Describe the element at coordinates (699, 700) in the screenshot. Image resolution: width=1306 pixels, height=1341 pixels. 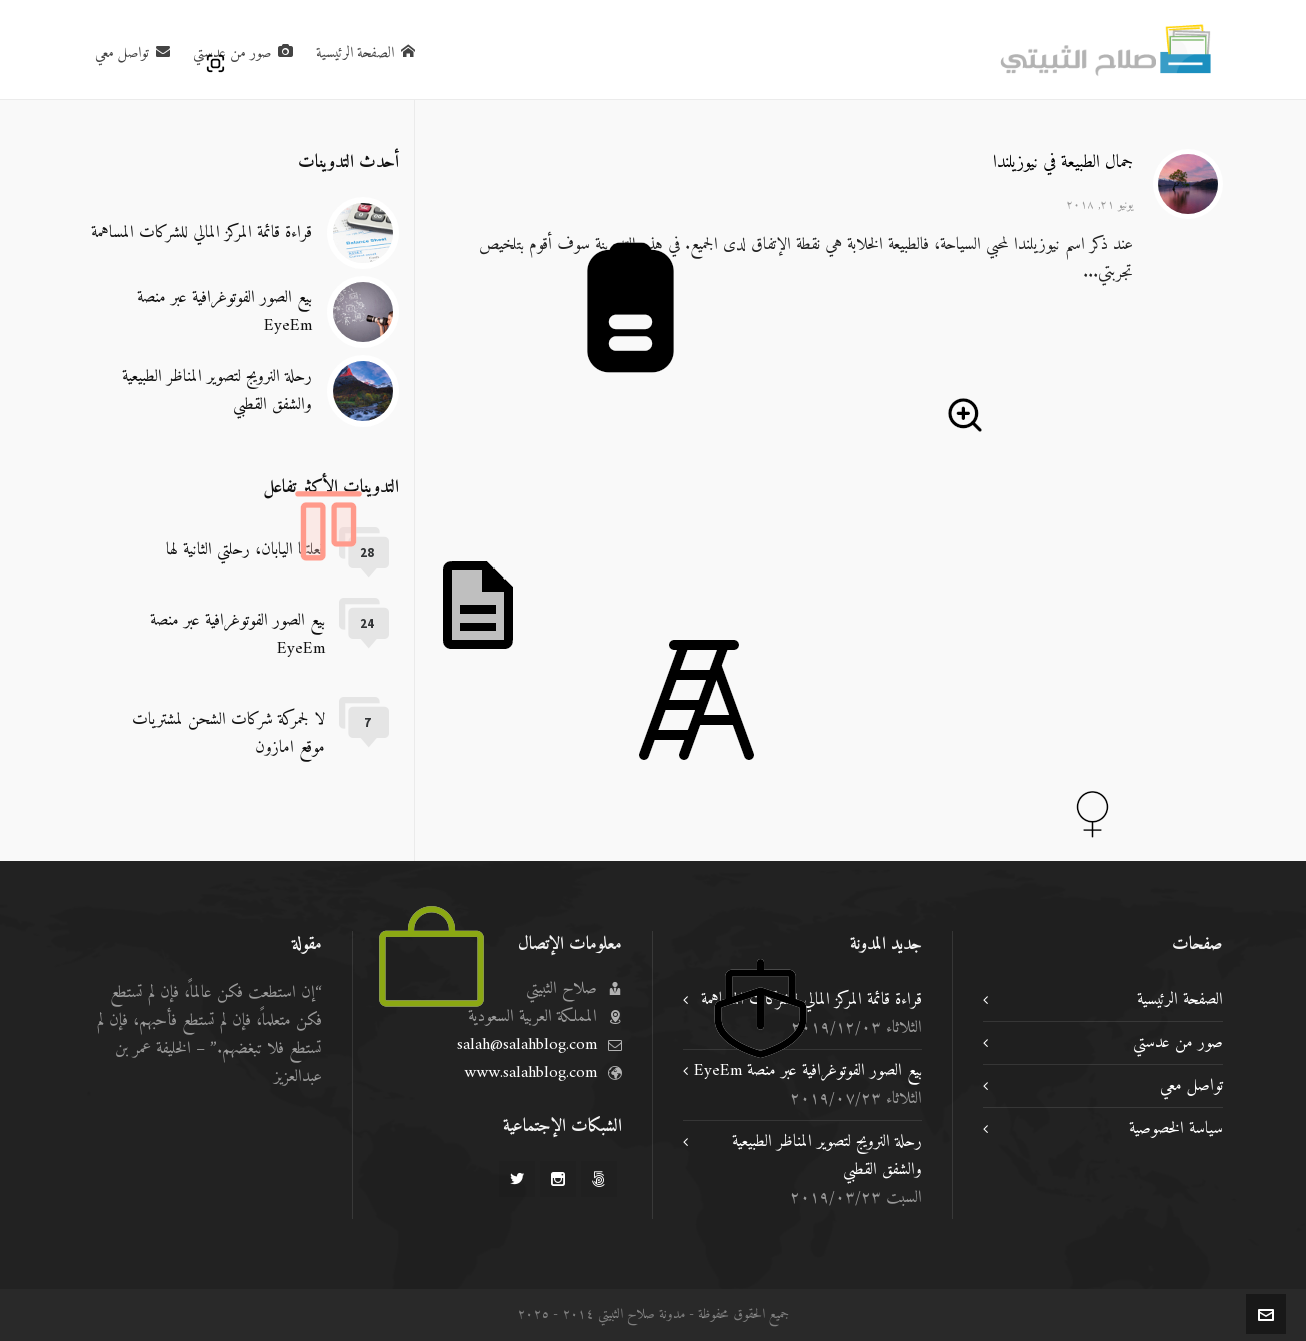
I see `access tools or equipment section` at that location.